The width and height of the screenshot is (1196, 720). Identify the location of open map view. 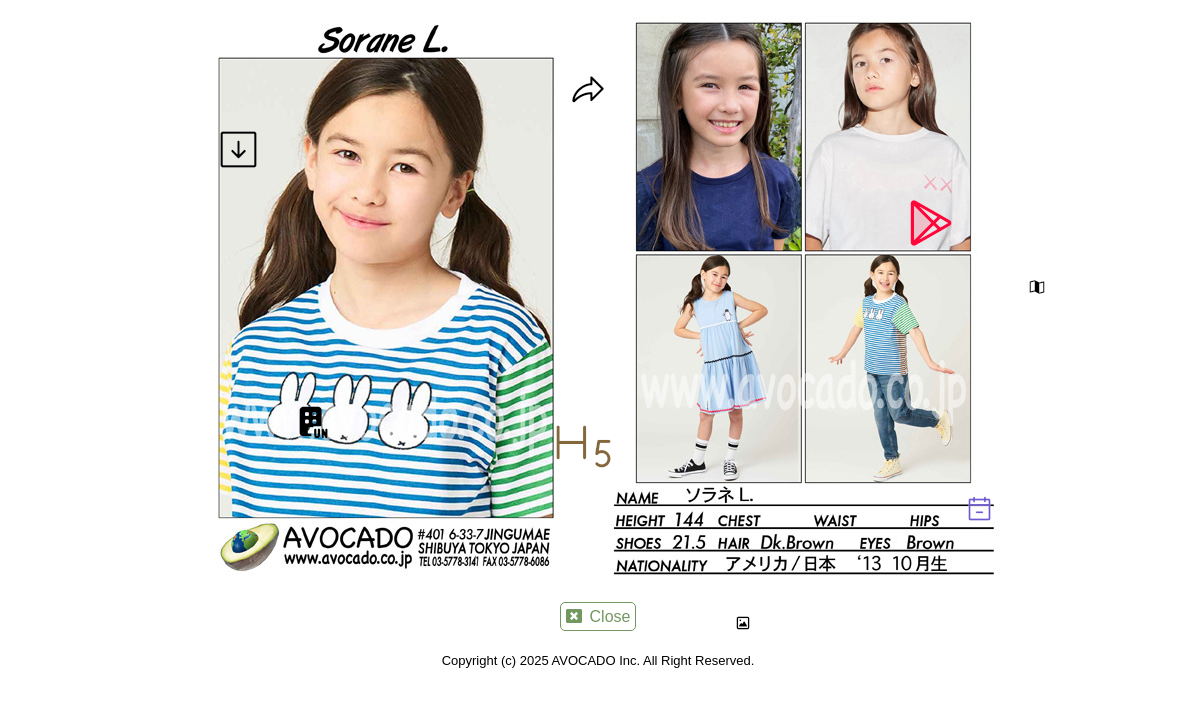
(1037, 287).